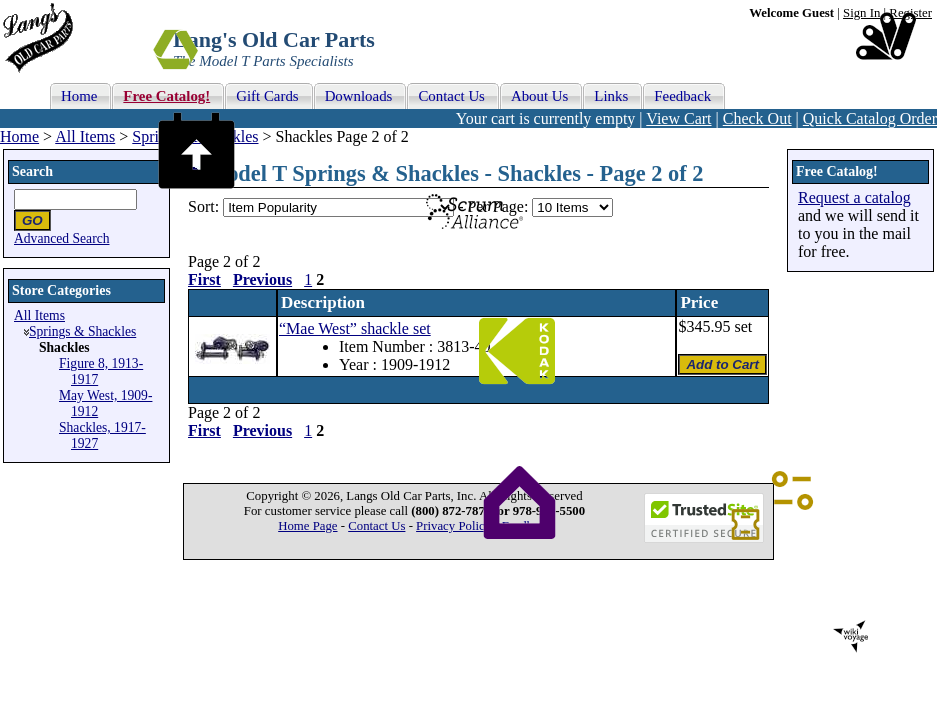  Describe the element at coordinates (886, 36) in the screenshot. I see `Google Apps Script logo` at that location.